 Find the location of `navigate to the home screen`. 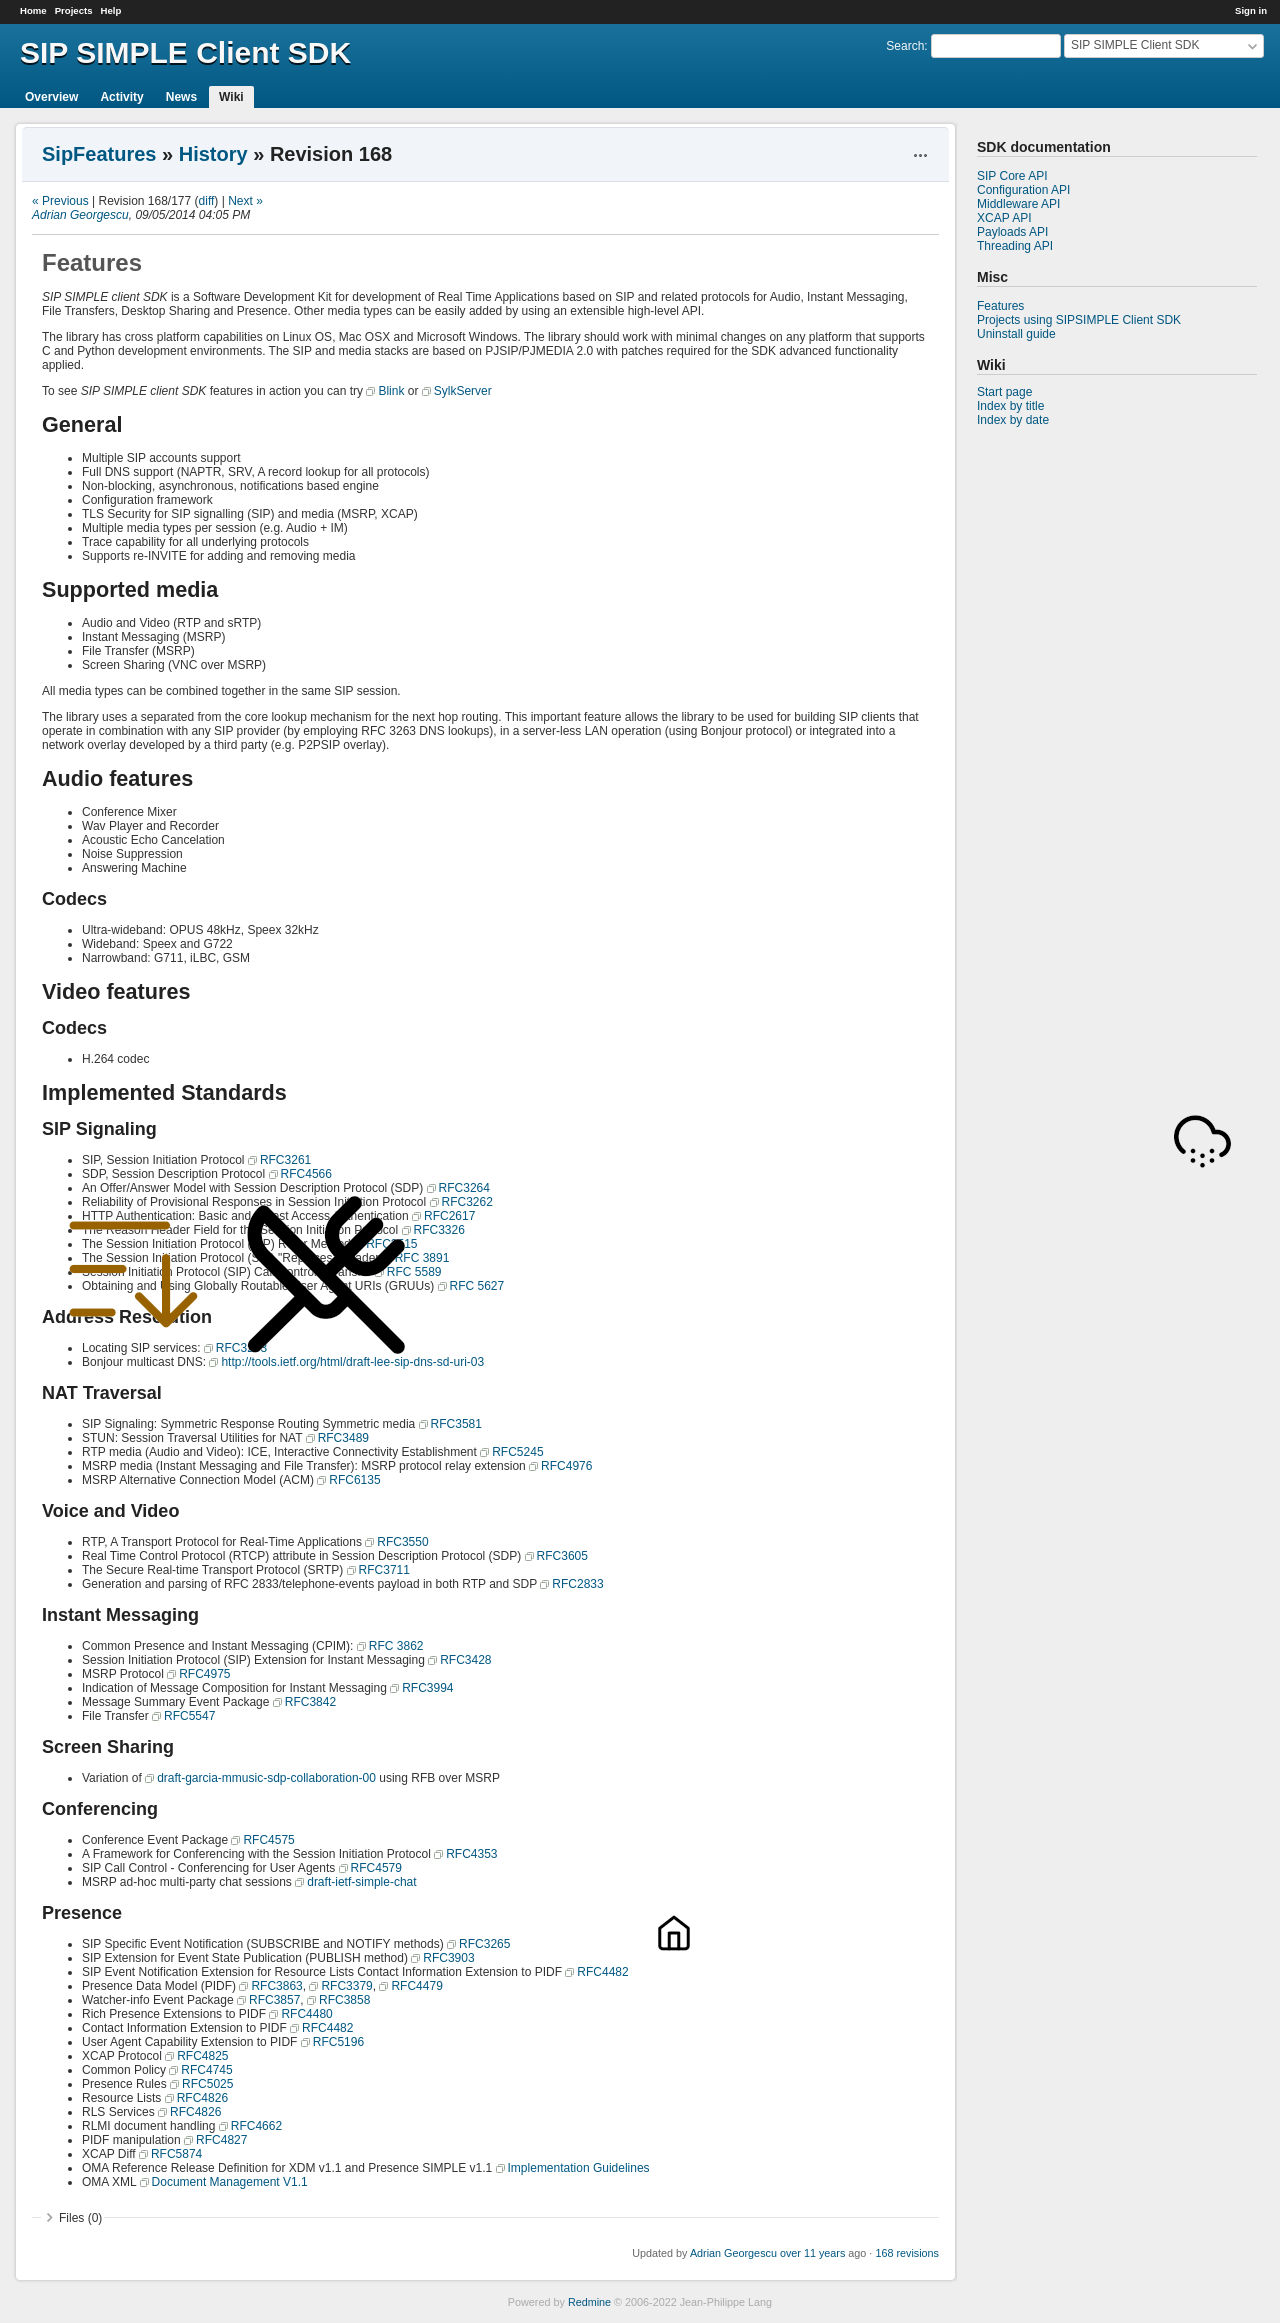

navigate to the home screen is located at coordinates (674, 1933).